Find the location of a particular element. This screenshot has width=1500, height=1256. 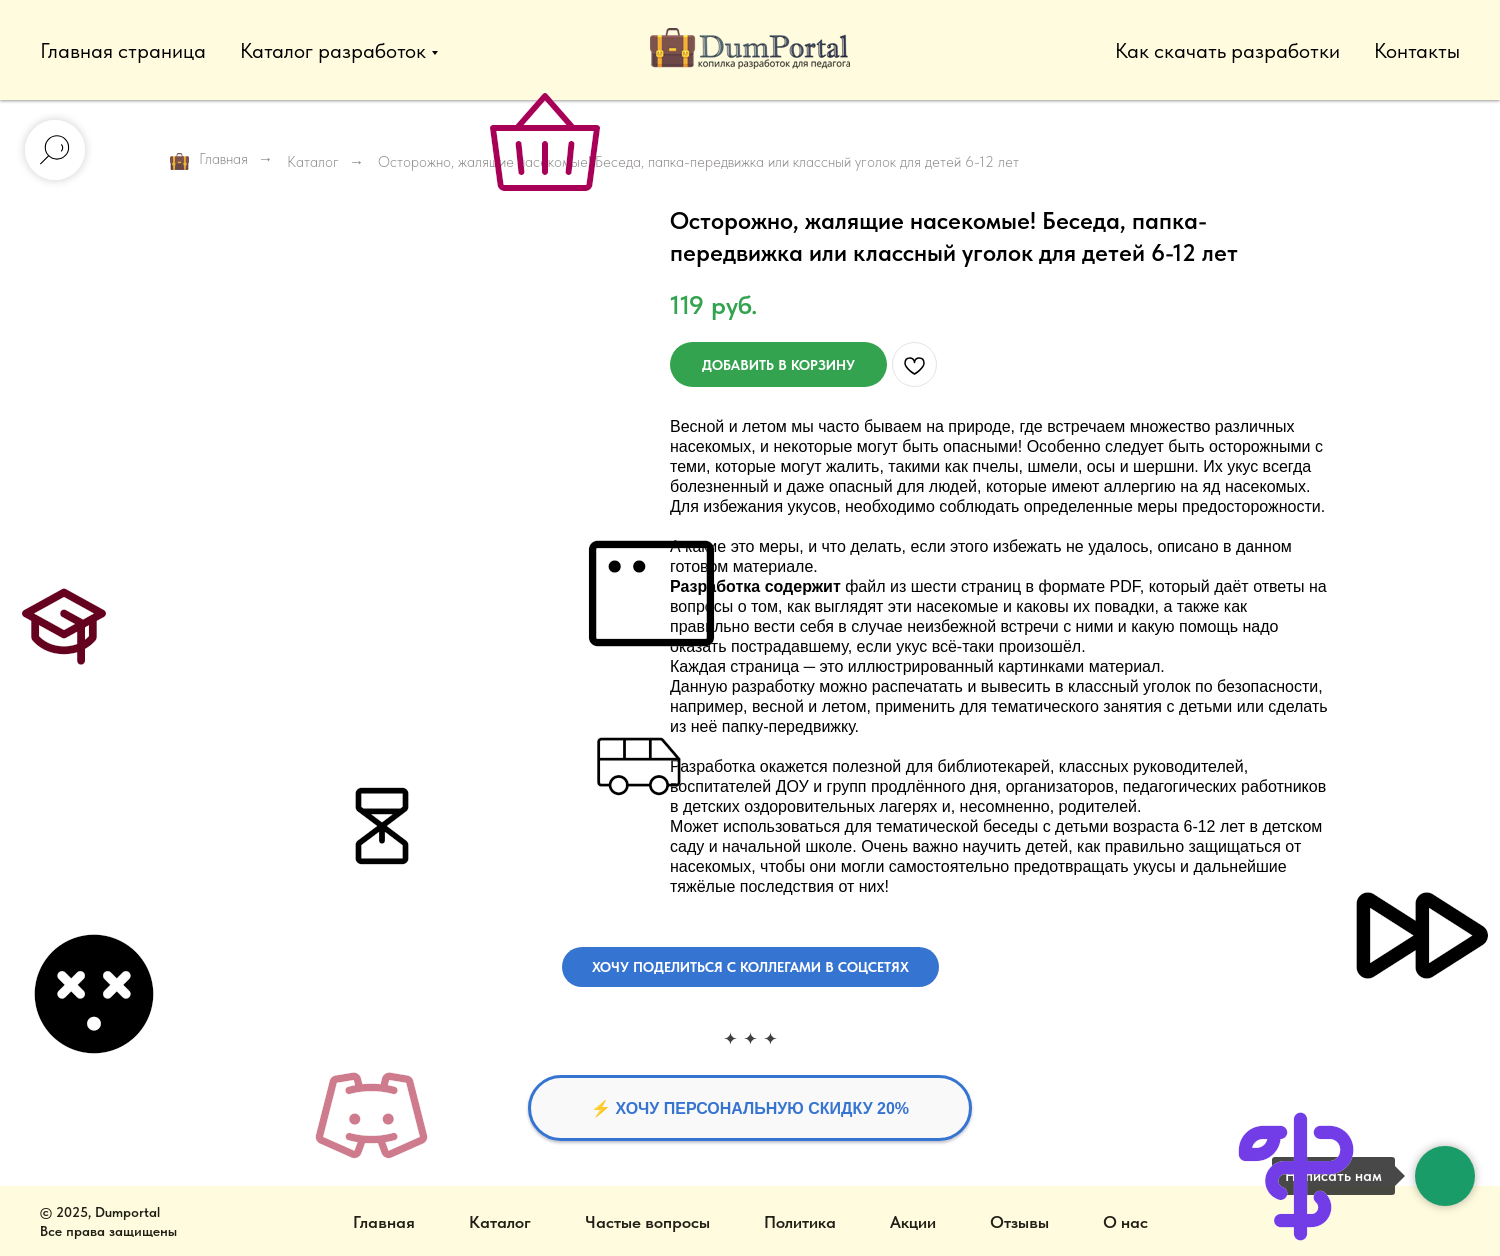

open application window is located at coordinates (651, 593).